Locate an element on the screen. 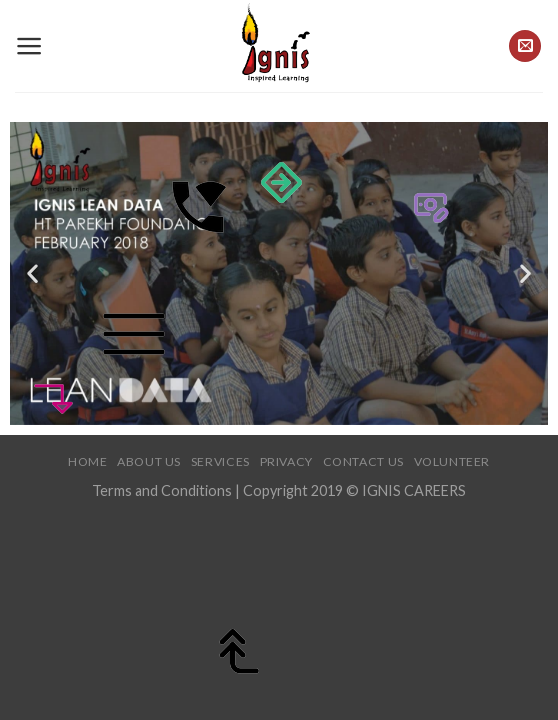  enable wifi calling feature is located at coordinates (198, 207).